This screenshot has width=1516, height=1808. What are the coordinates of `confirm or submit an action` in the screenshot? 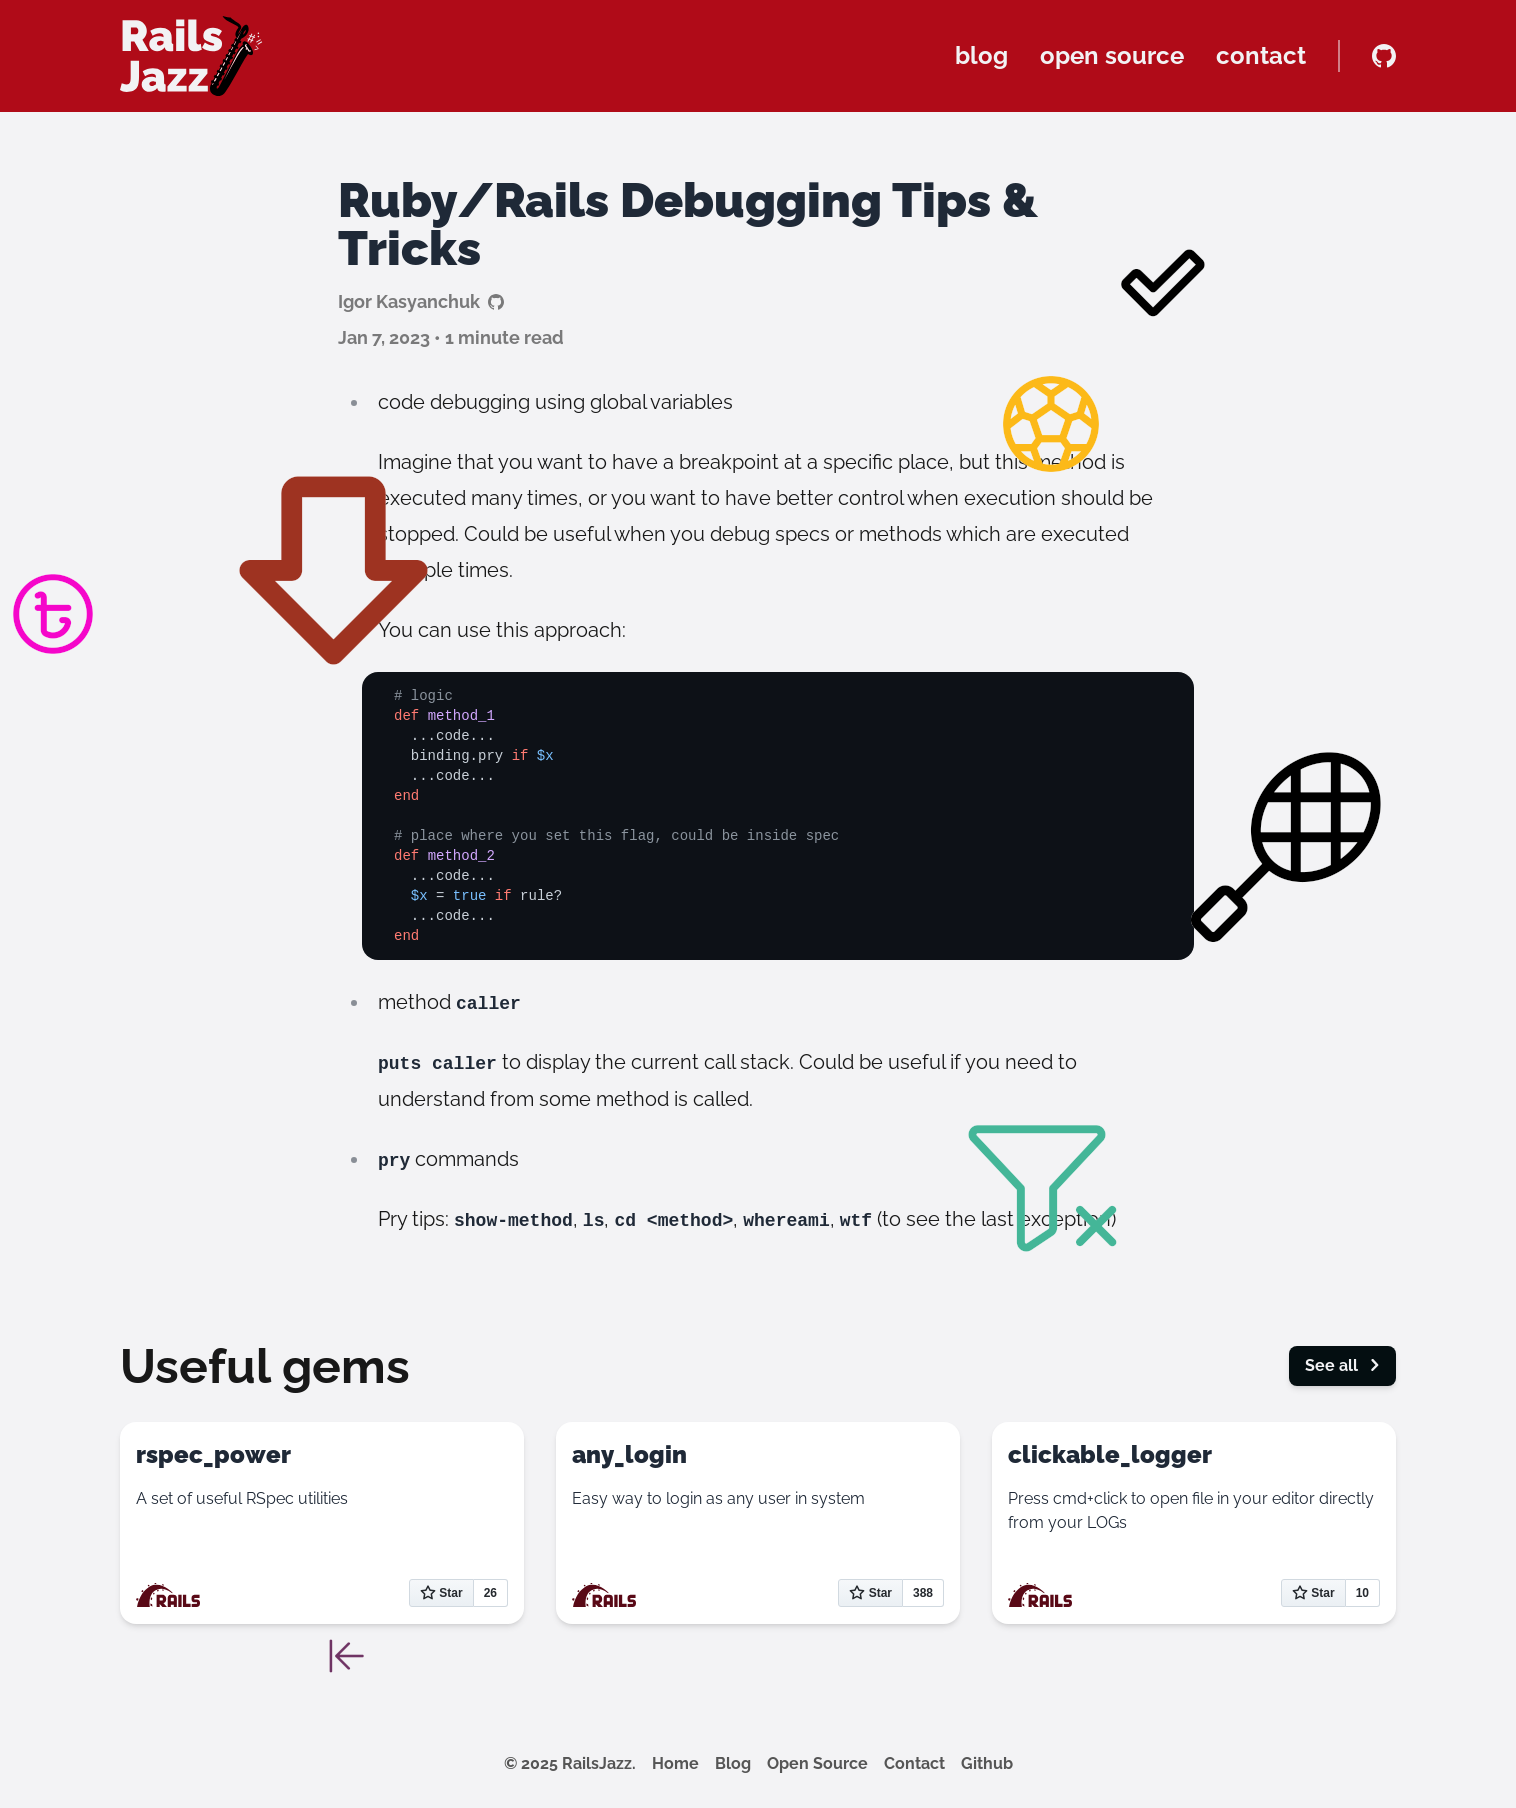 It's located at (1161, 281).